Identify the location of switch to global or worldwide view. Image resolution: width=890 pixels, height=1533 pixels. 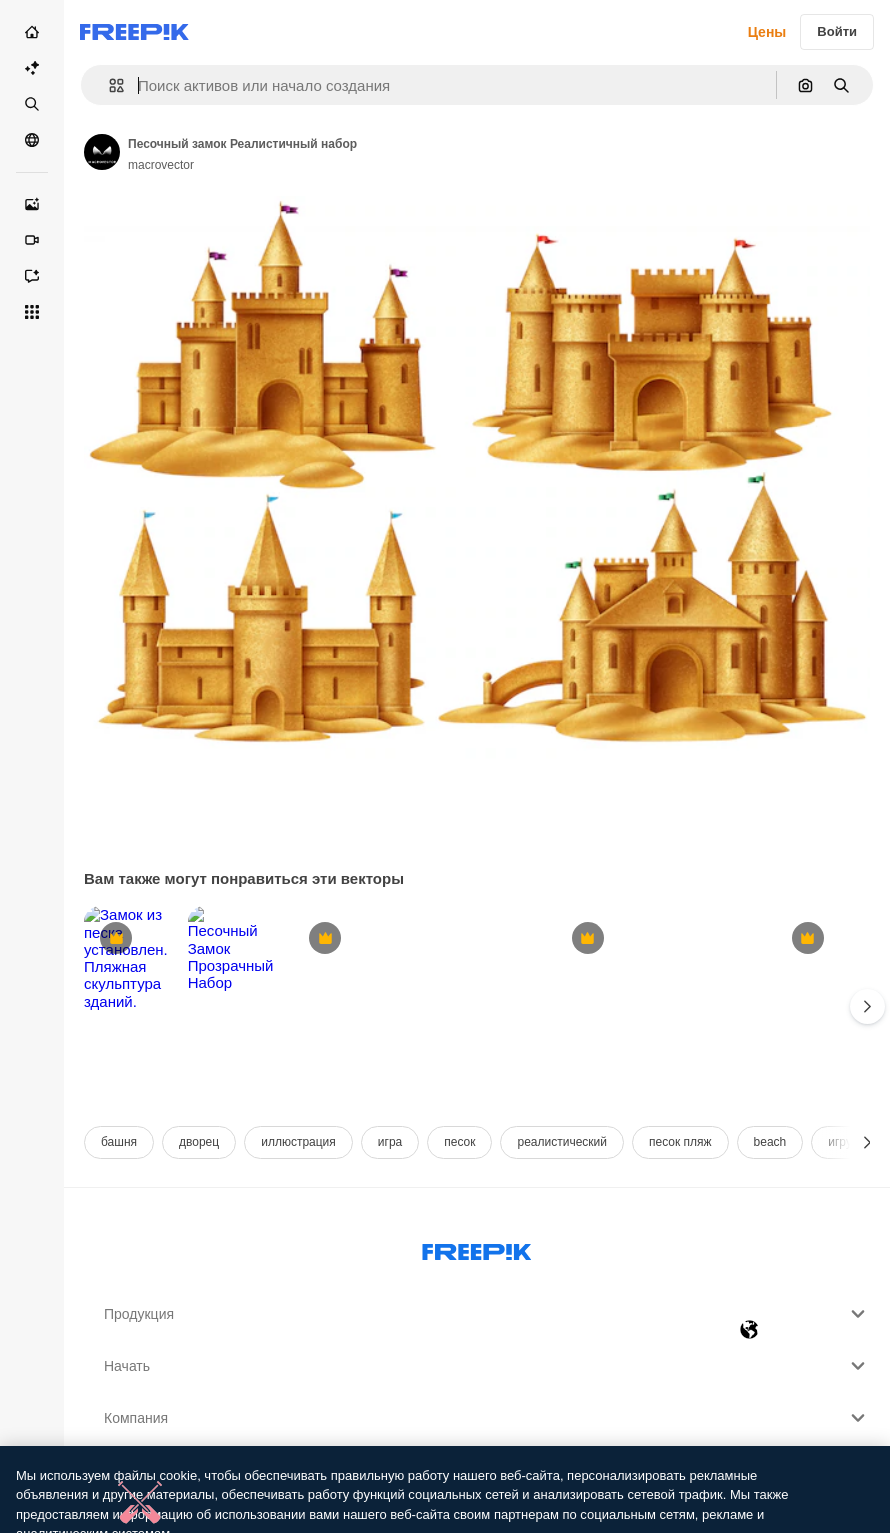
(749, 1329).